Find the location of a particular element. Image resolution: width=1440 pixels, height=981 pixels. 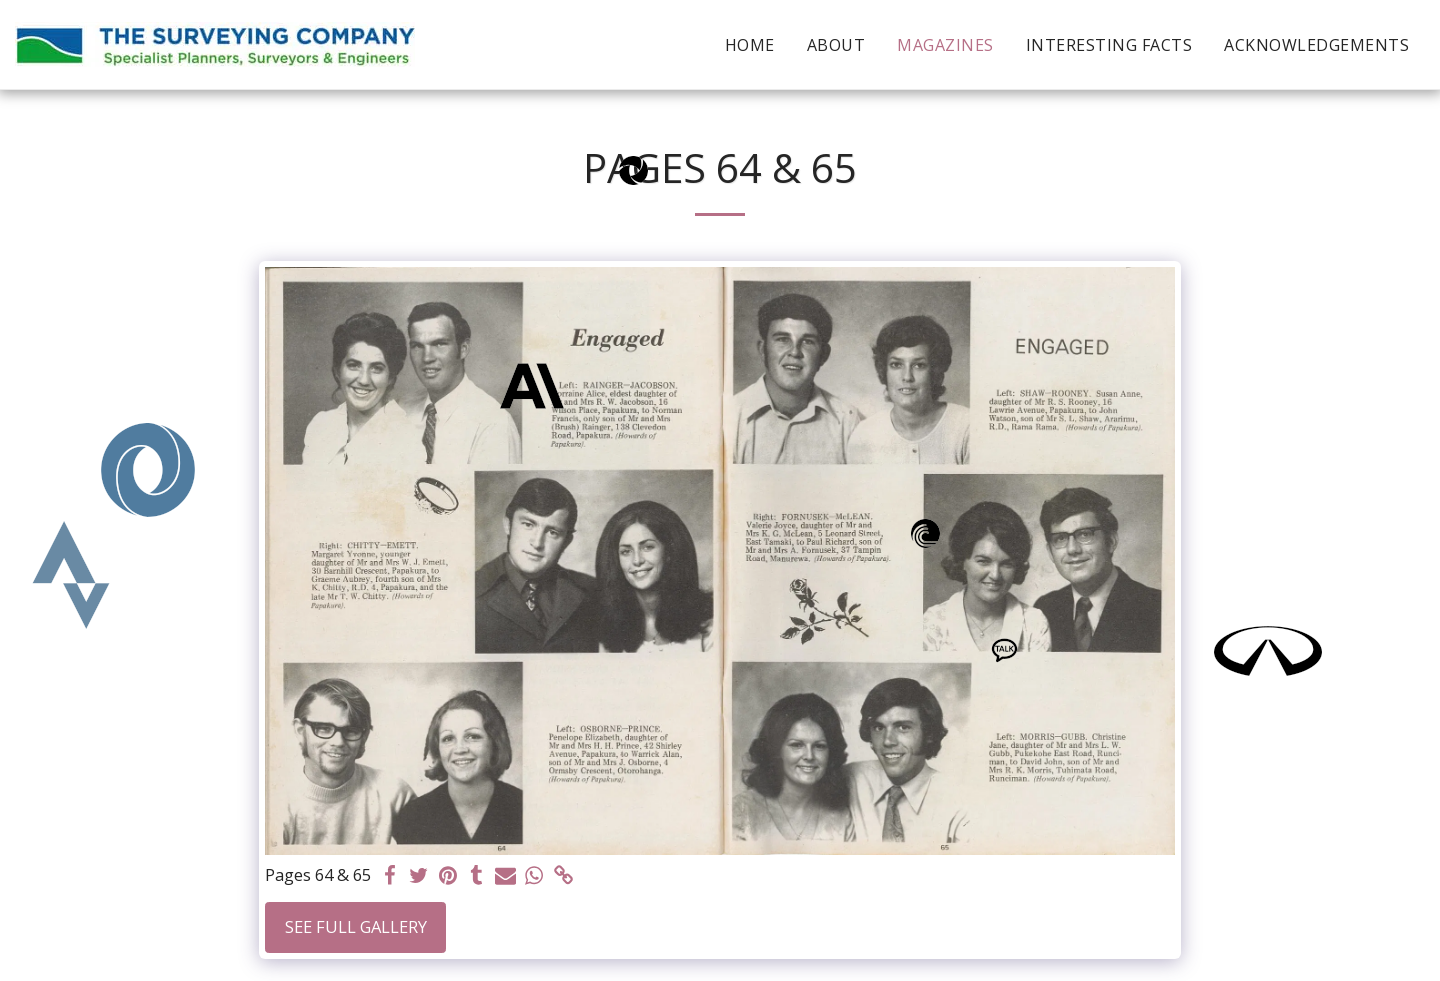

Infiniti brand logo is located at coordinates (1268, 651).